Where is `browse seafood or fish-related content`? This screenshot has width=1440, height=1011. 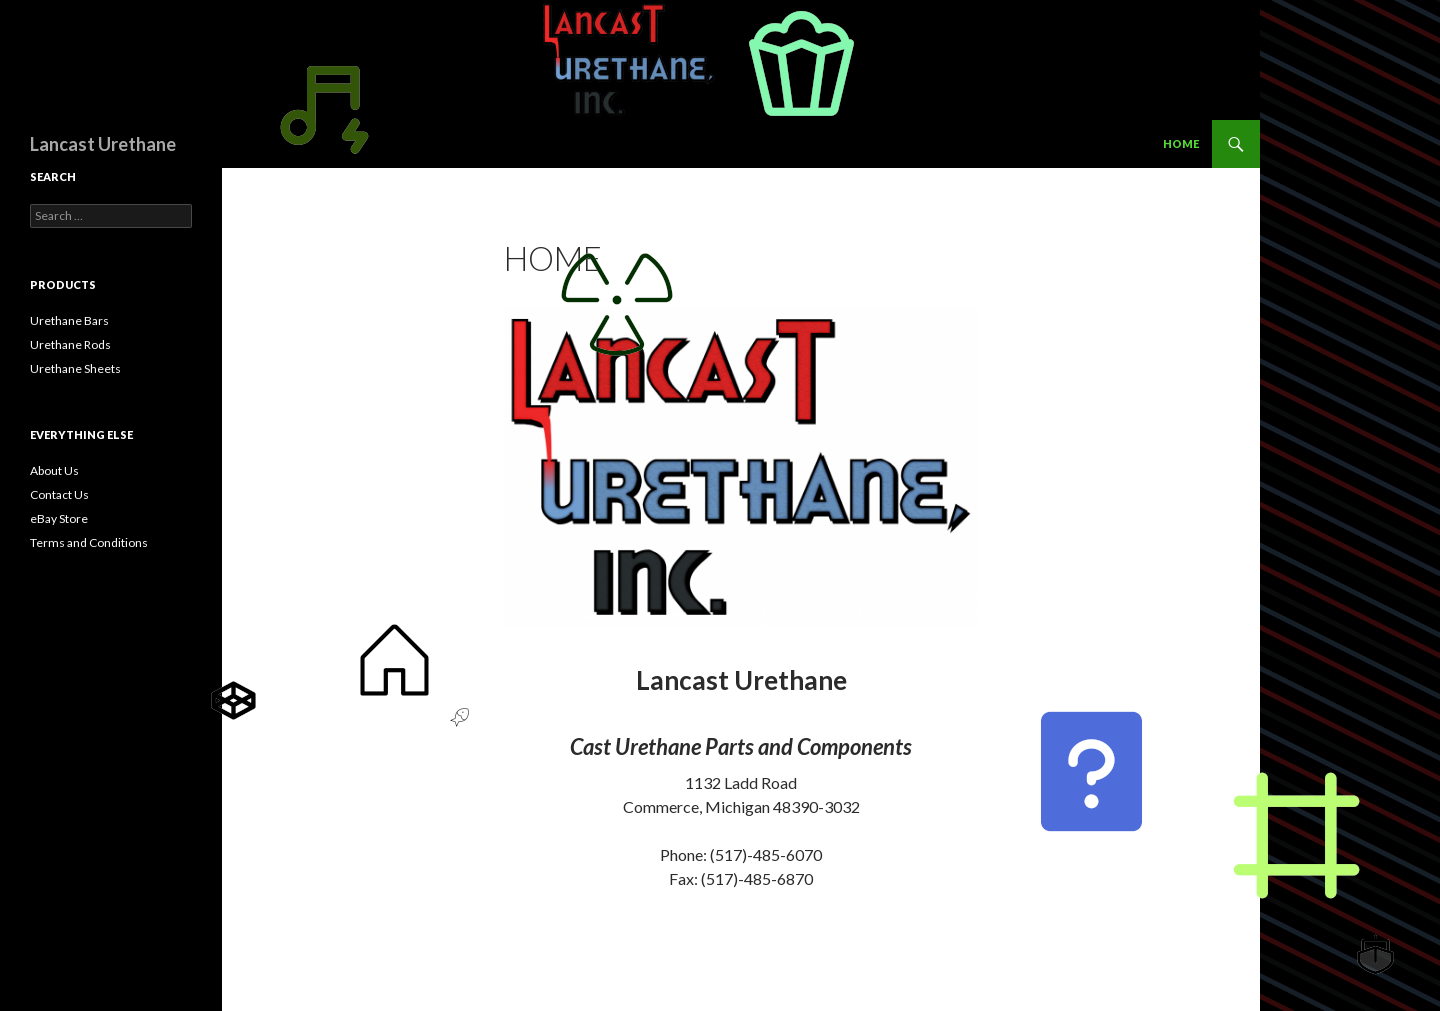 browse seafood or fish-related content is located at coordinates (460, 716).